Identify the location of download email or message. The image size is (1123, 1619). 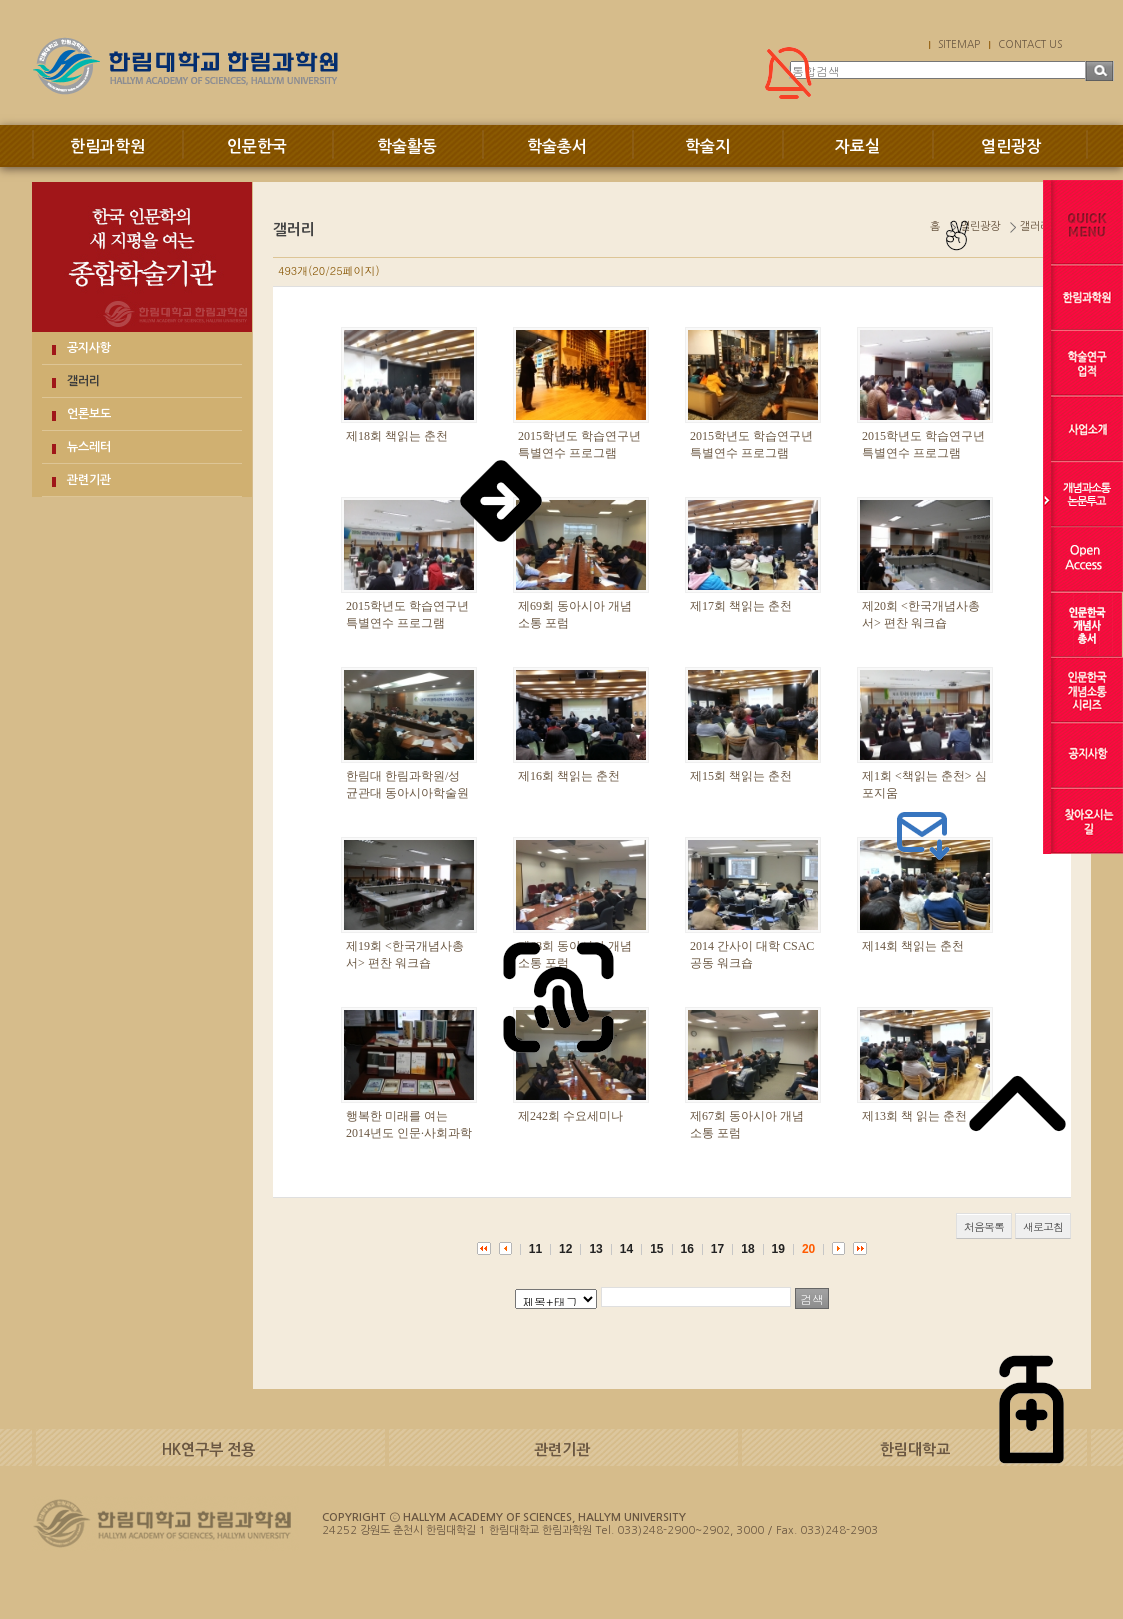
(922, 832).